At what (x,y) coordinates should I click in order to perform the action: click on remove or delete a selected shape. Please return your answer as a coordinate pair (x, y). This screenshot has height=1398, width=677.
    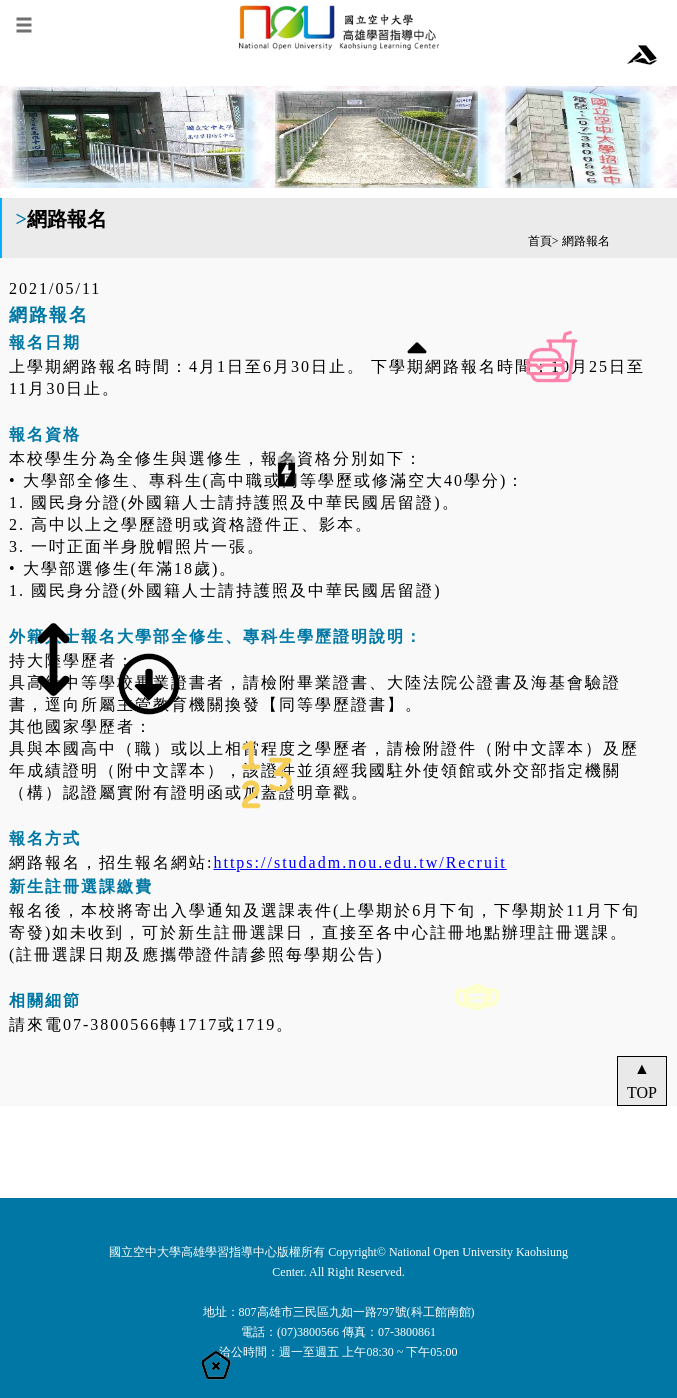
    Looking at the image, I should click on (216, 1366).